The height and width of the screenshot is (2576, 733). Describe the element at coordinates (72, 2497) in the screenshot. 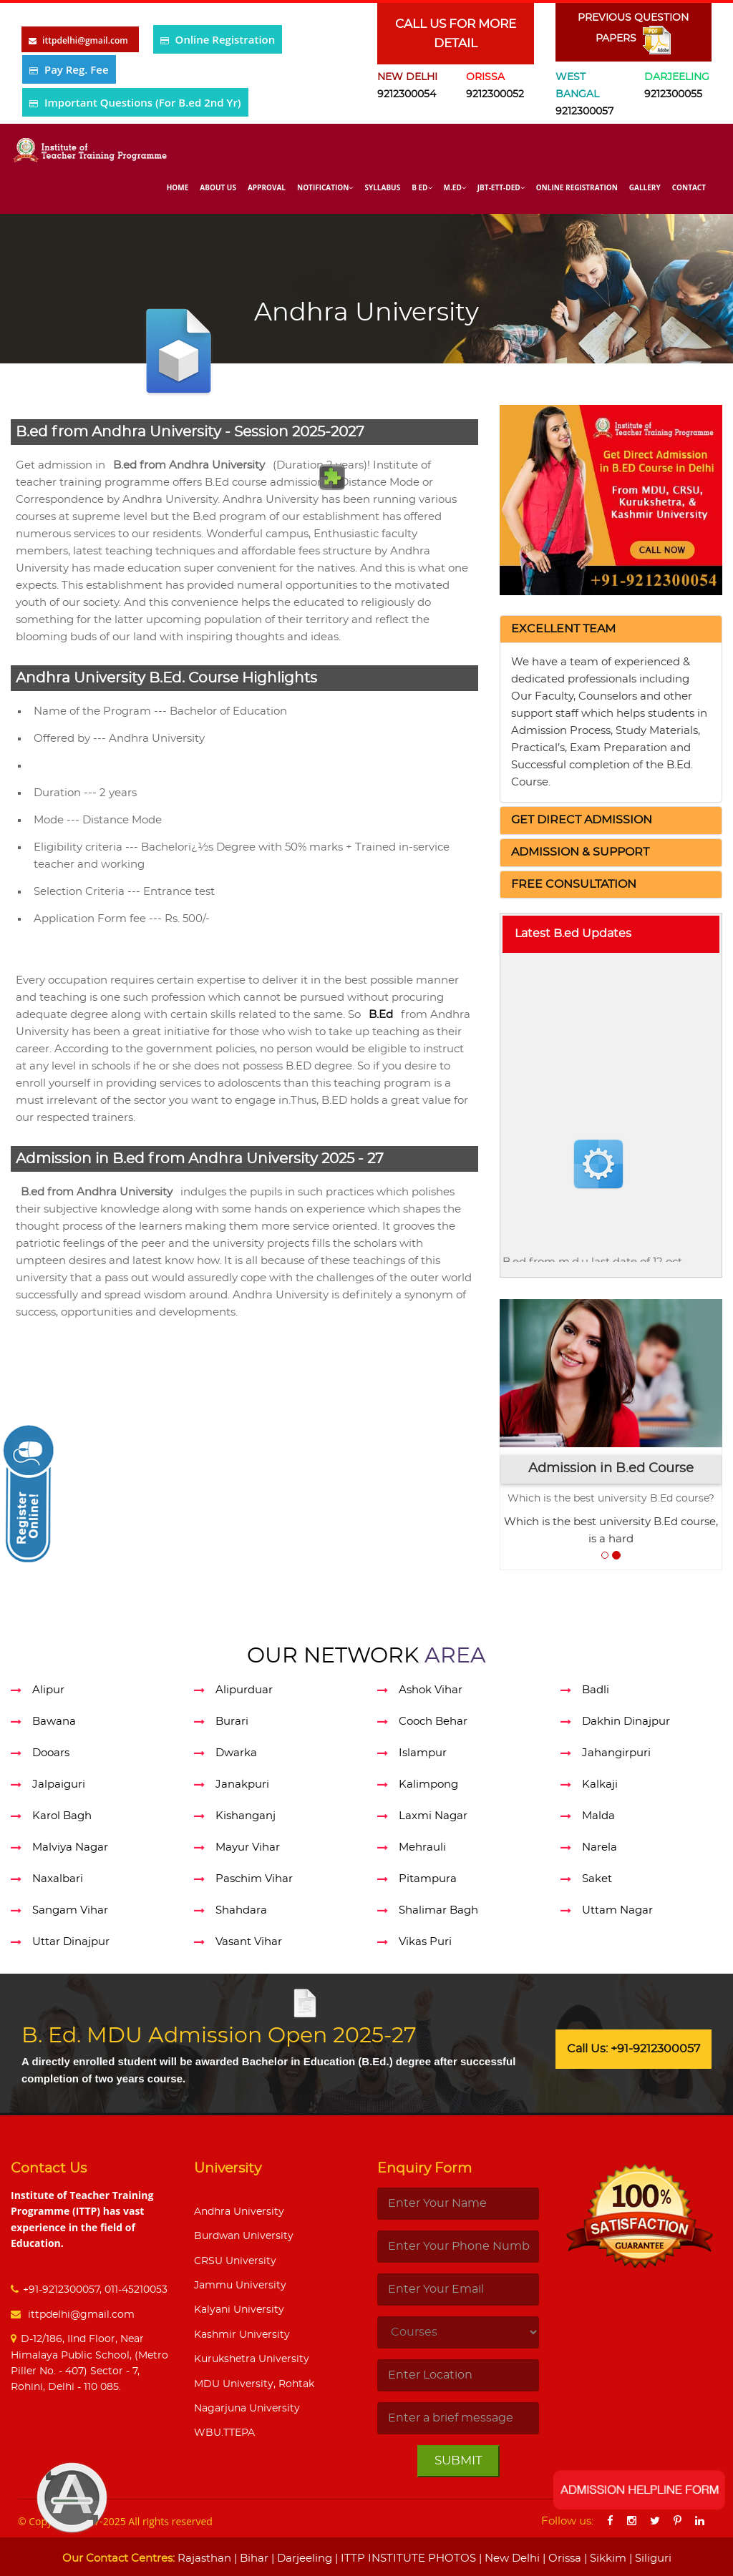

I see `open the software updater application` at that location.